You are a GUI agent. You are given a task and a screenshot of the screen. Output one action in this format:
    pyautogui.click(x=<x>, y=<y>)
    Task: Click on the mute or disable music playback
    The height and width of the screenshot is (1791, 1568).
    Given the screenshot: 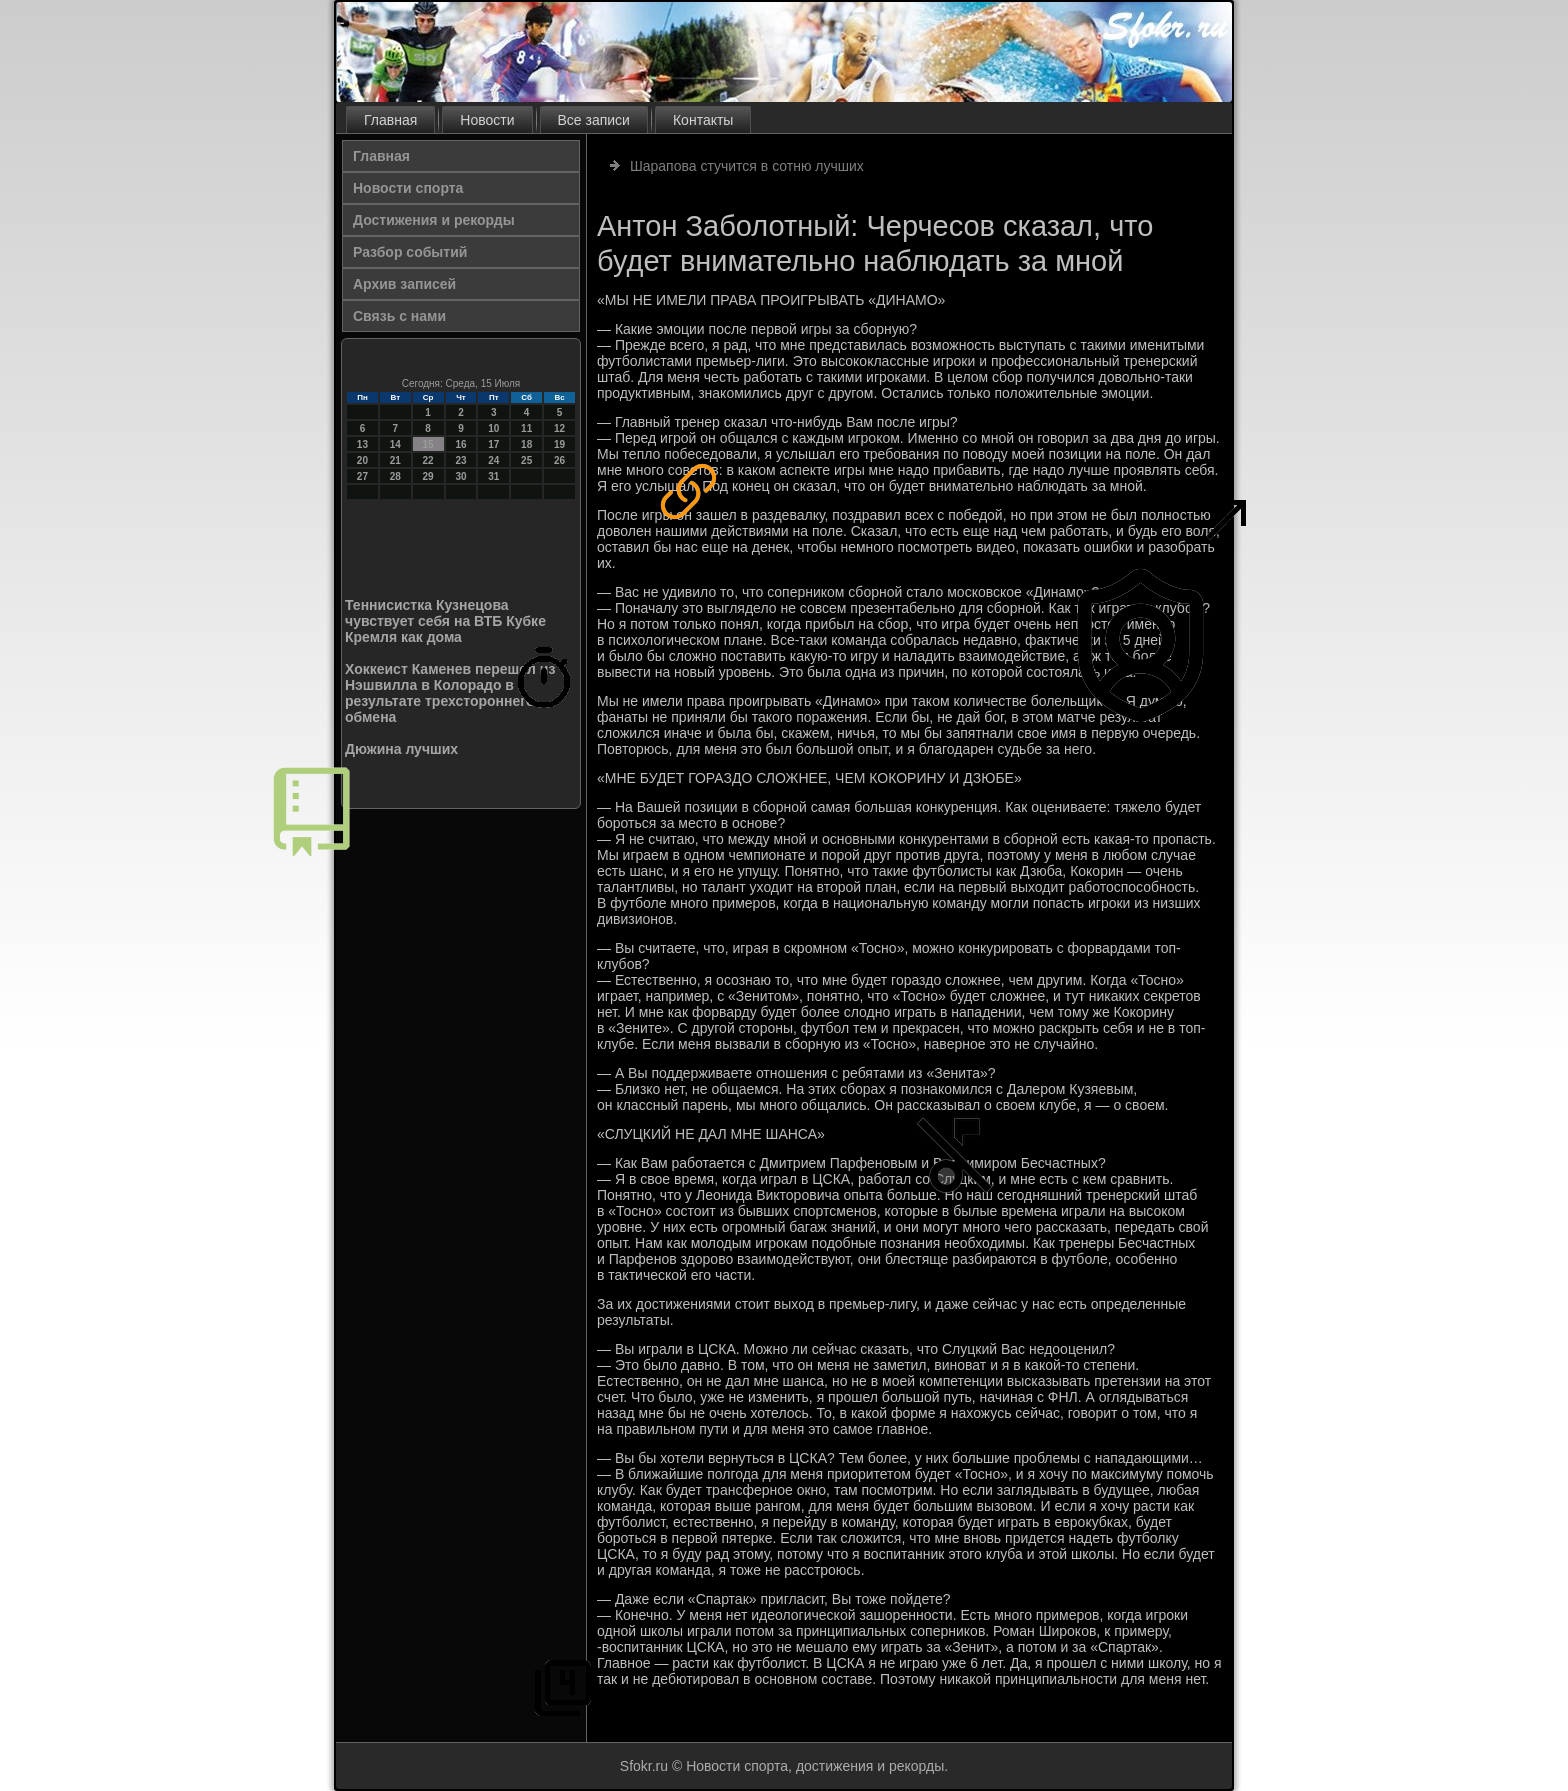 What is the action you would take?
    pyautogui.click(x=954, y=1155)
    